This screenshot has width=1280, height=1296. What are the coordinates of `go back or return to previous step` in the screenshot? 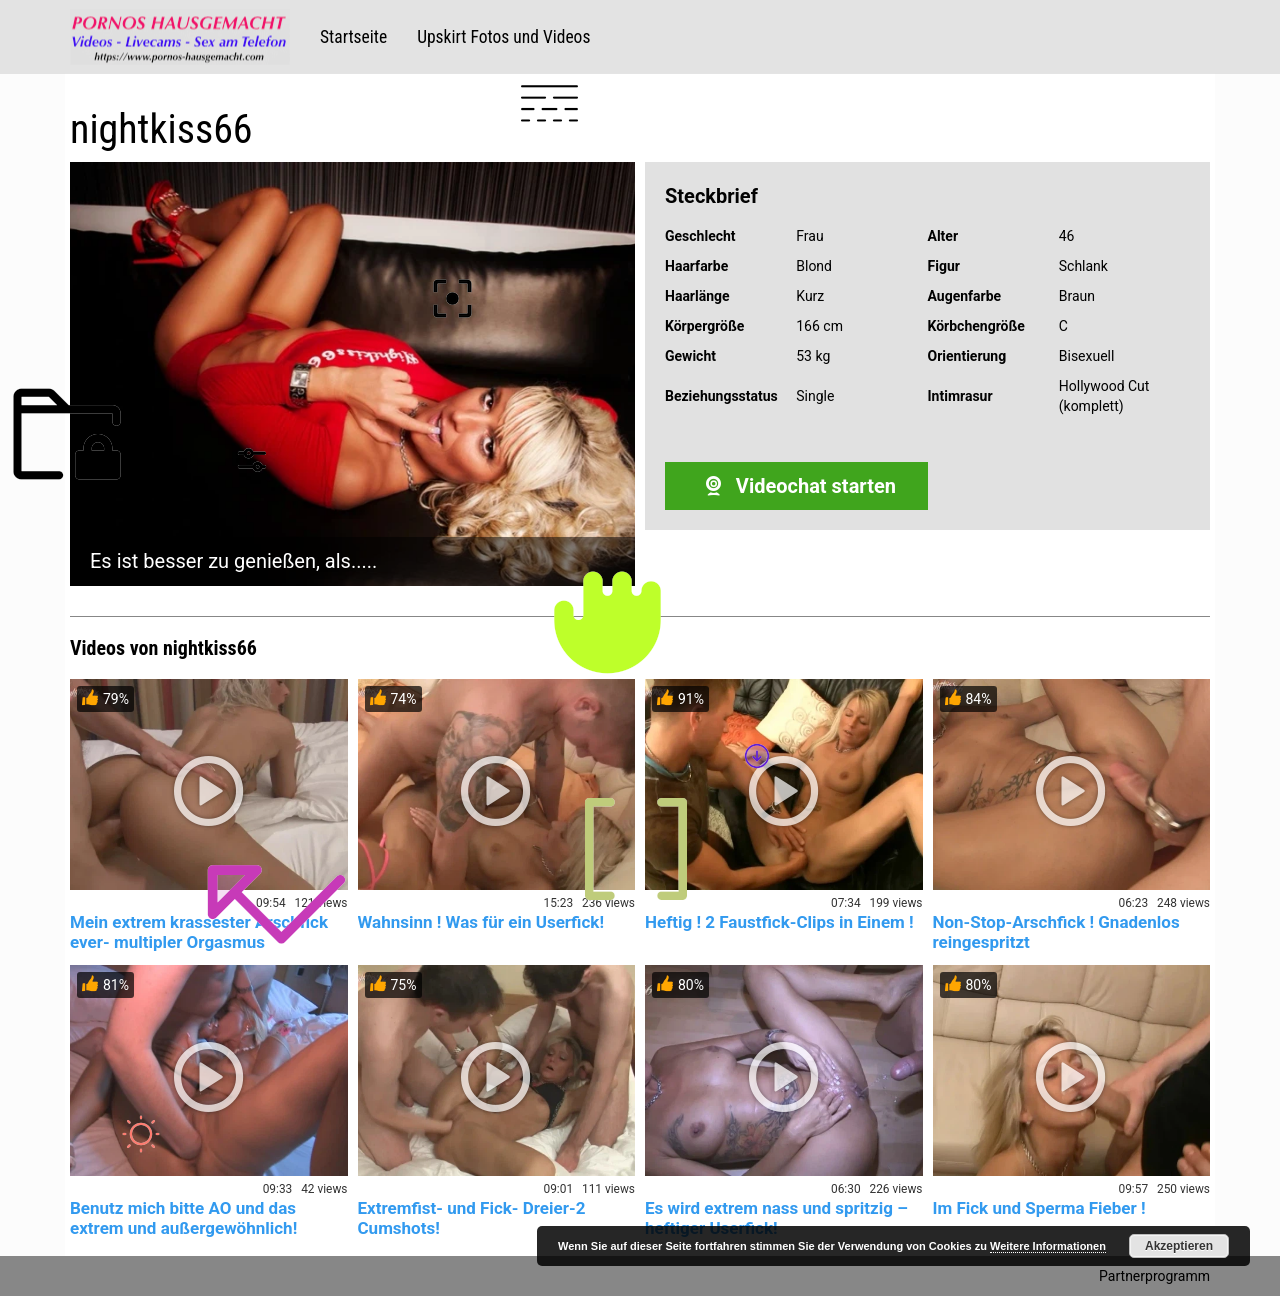 It's located at (276, 899).